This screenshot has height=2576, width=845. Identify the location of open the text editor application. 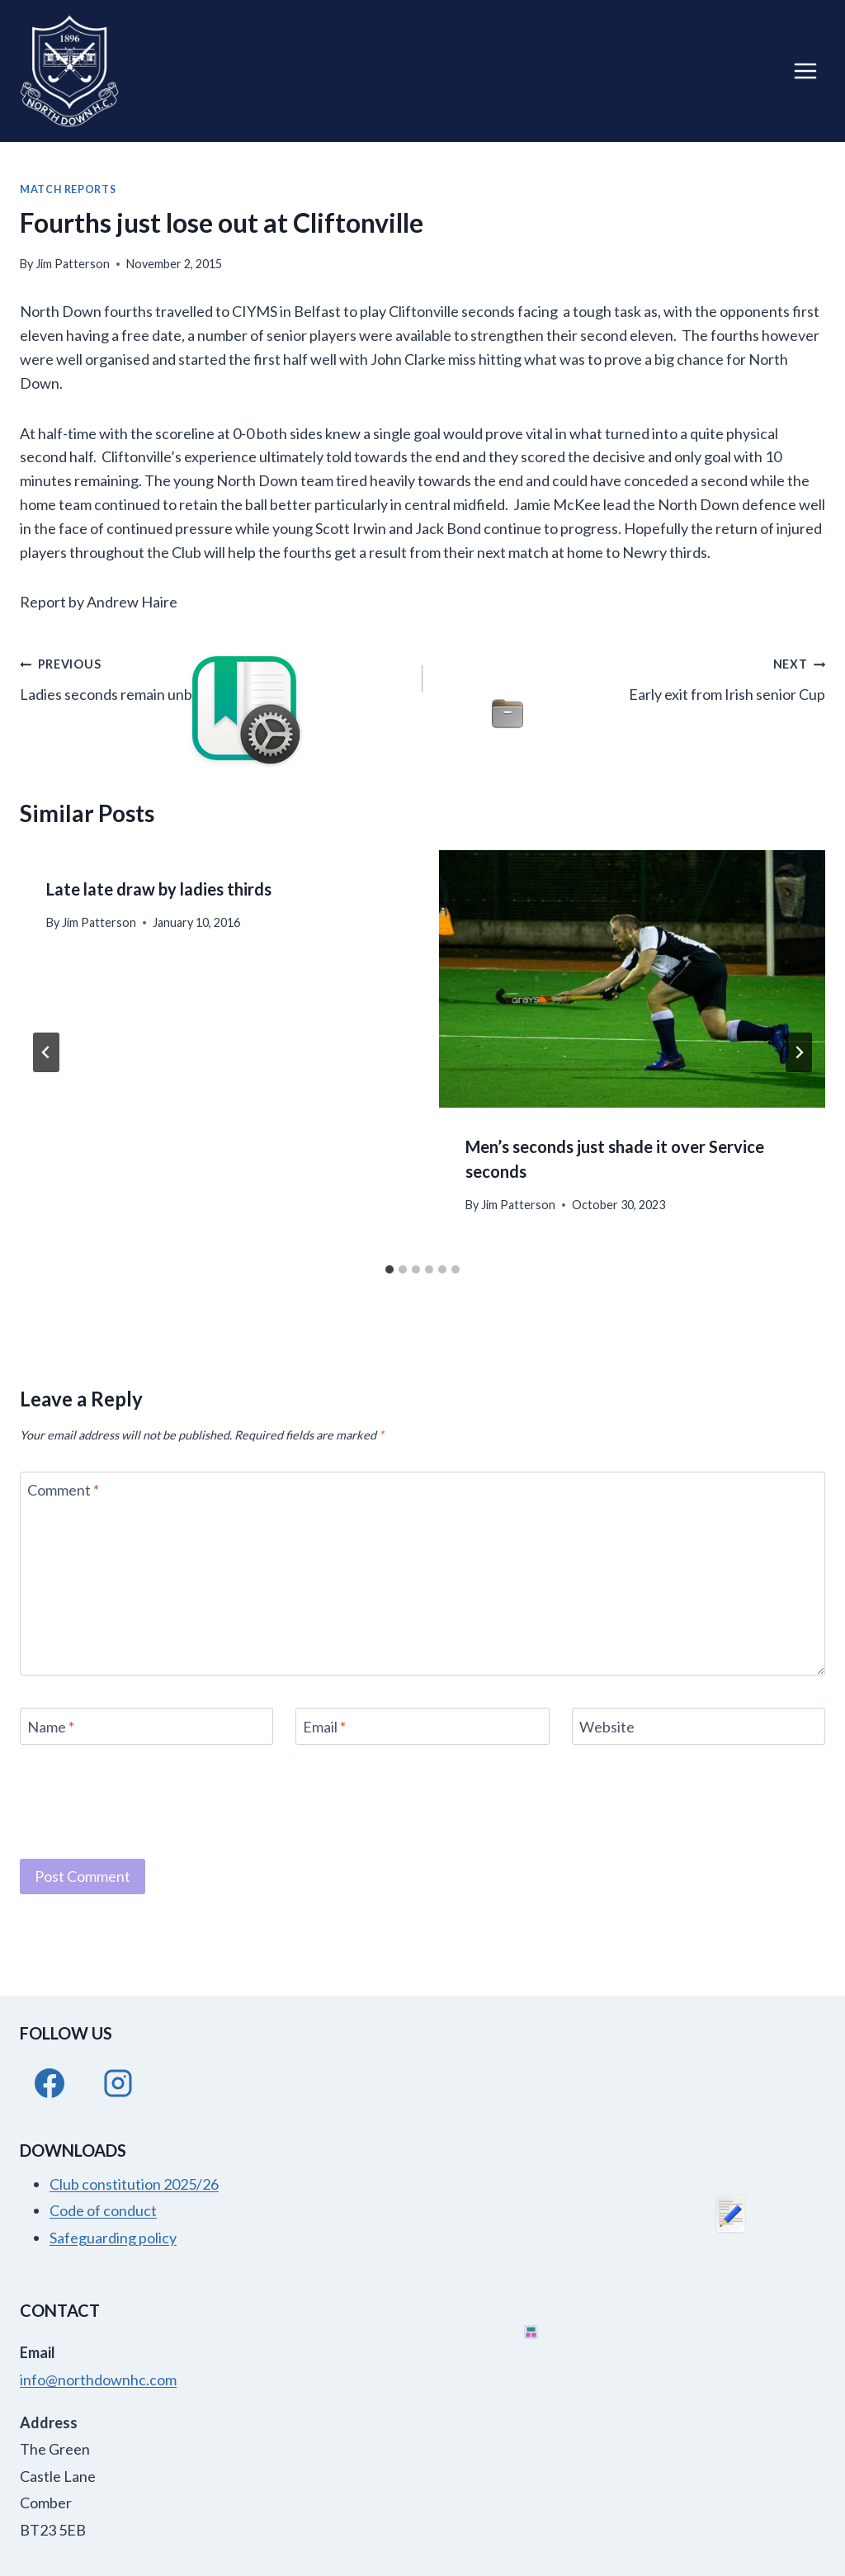
(730, 2214).